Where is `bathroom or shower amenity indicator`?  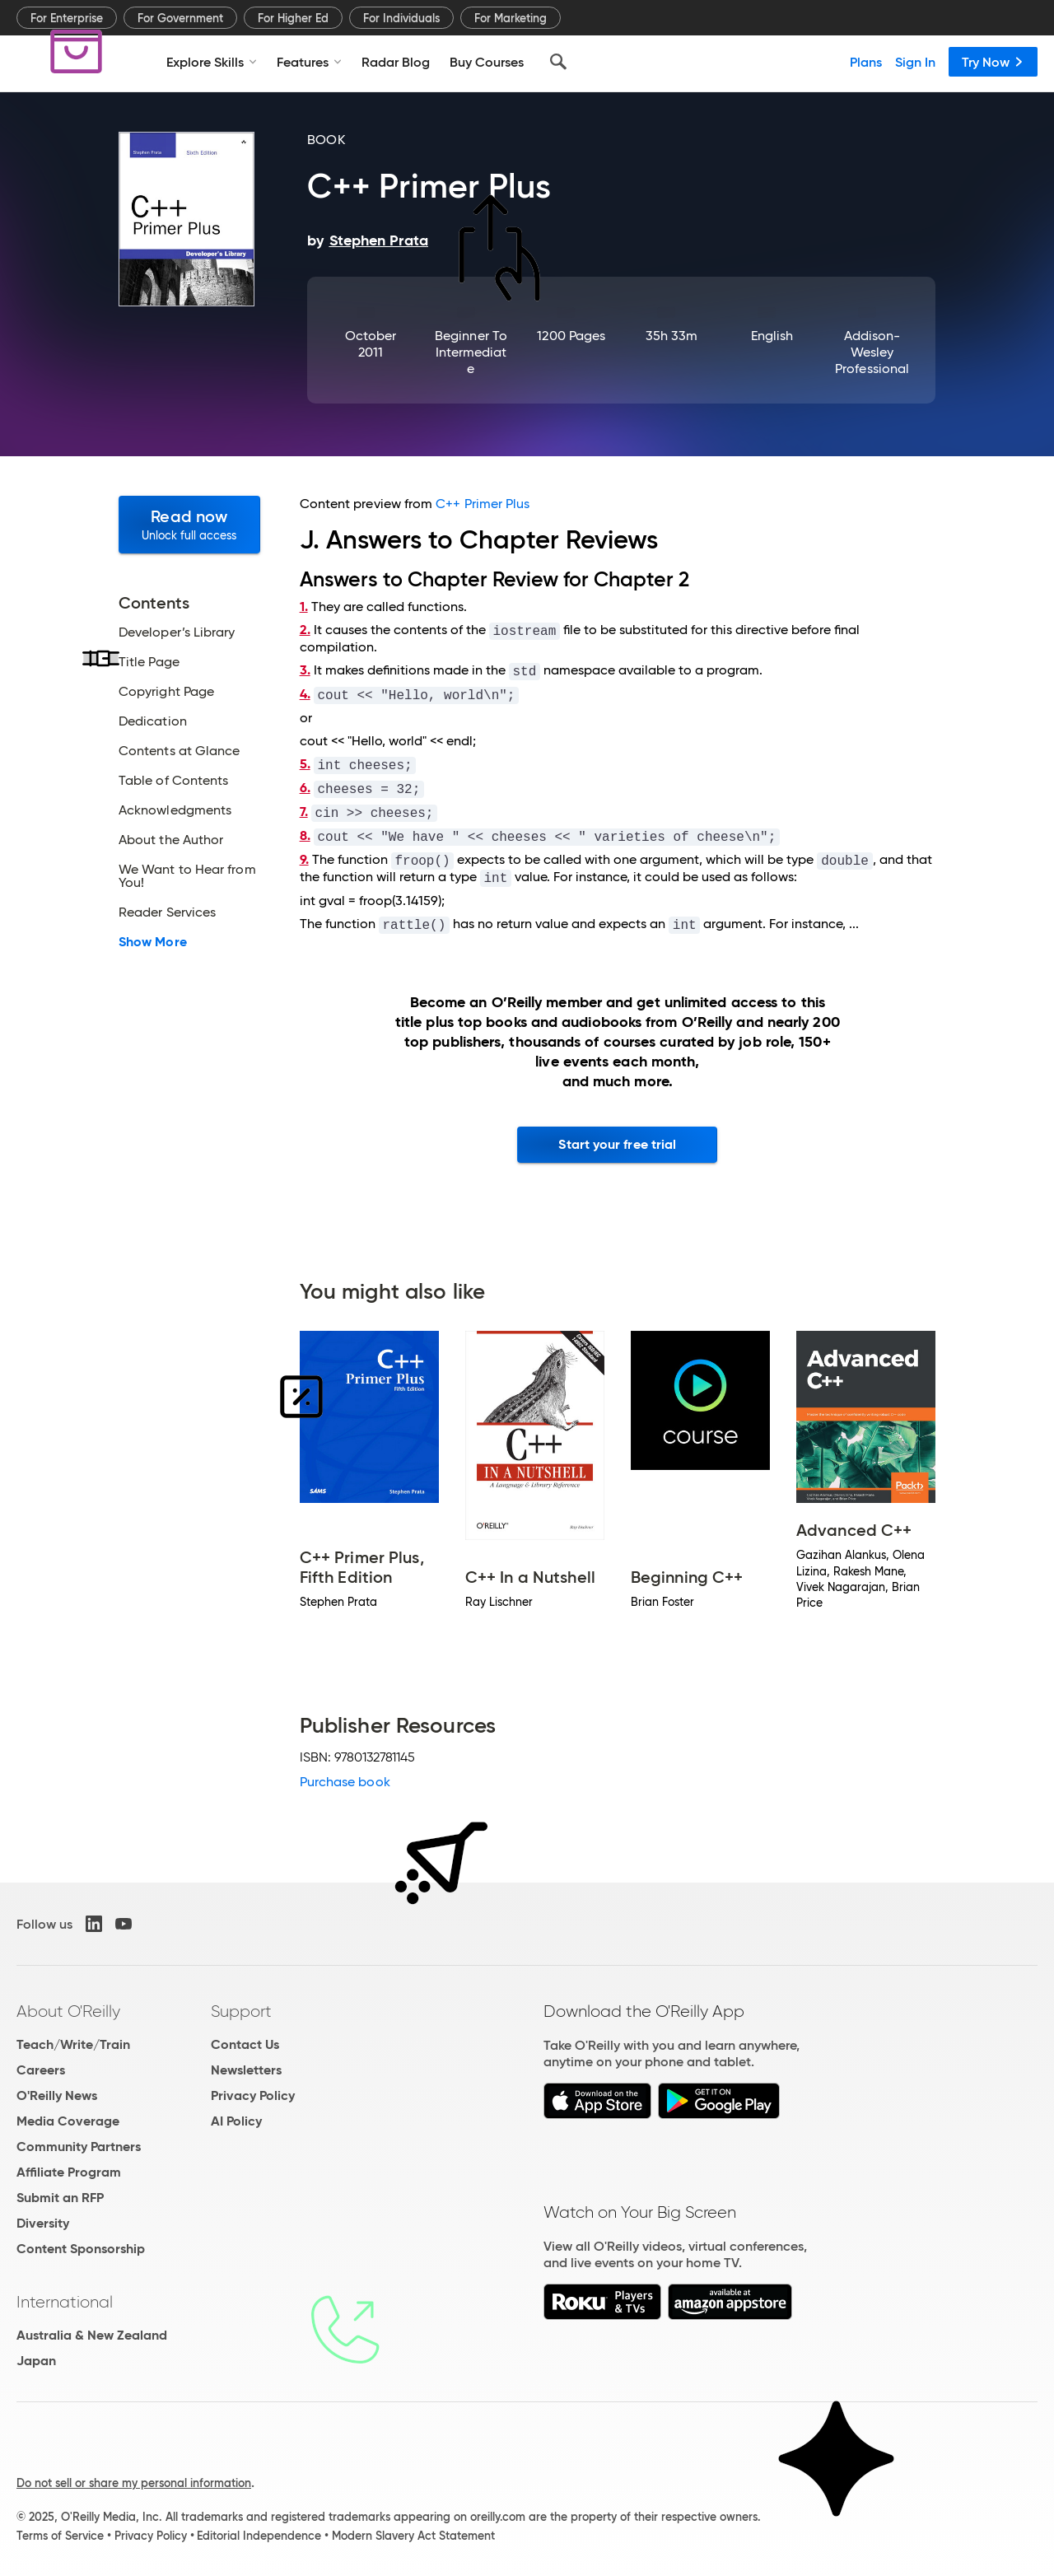 bathroom or shower amenity indicator is located at coordinates (441, 1859).